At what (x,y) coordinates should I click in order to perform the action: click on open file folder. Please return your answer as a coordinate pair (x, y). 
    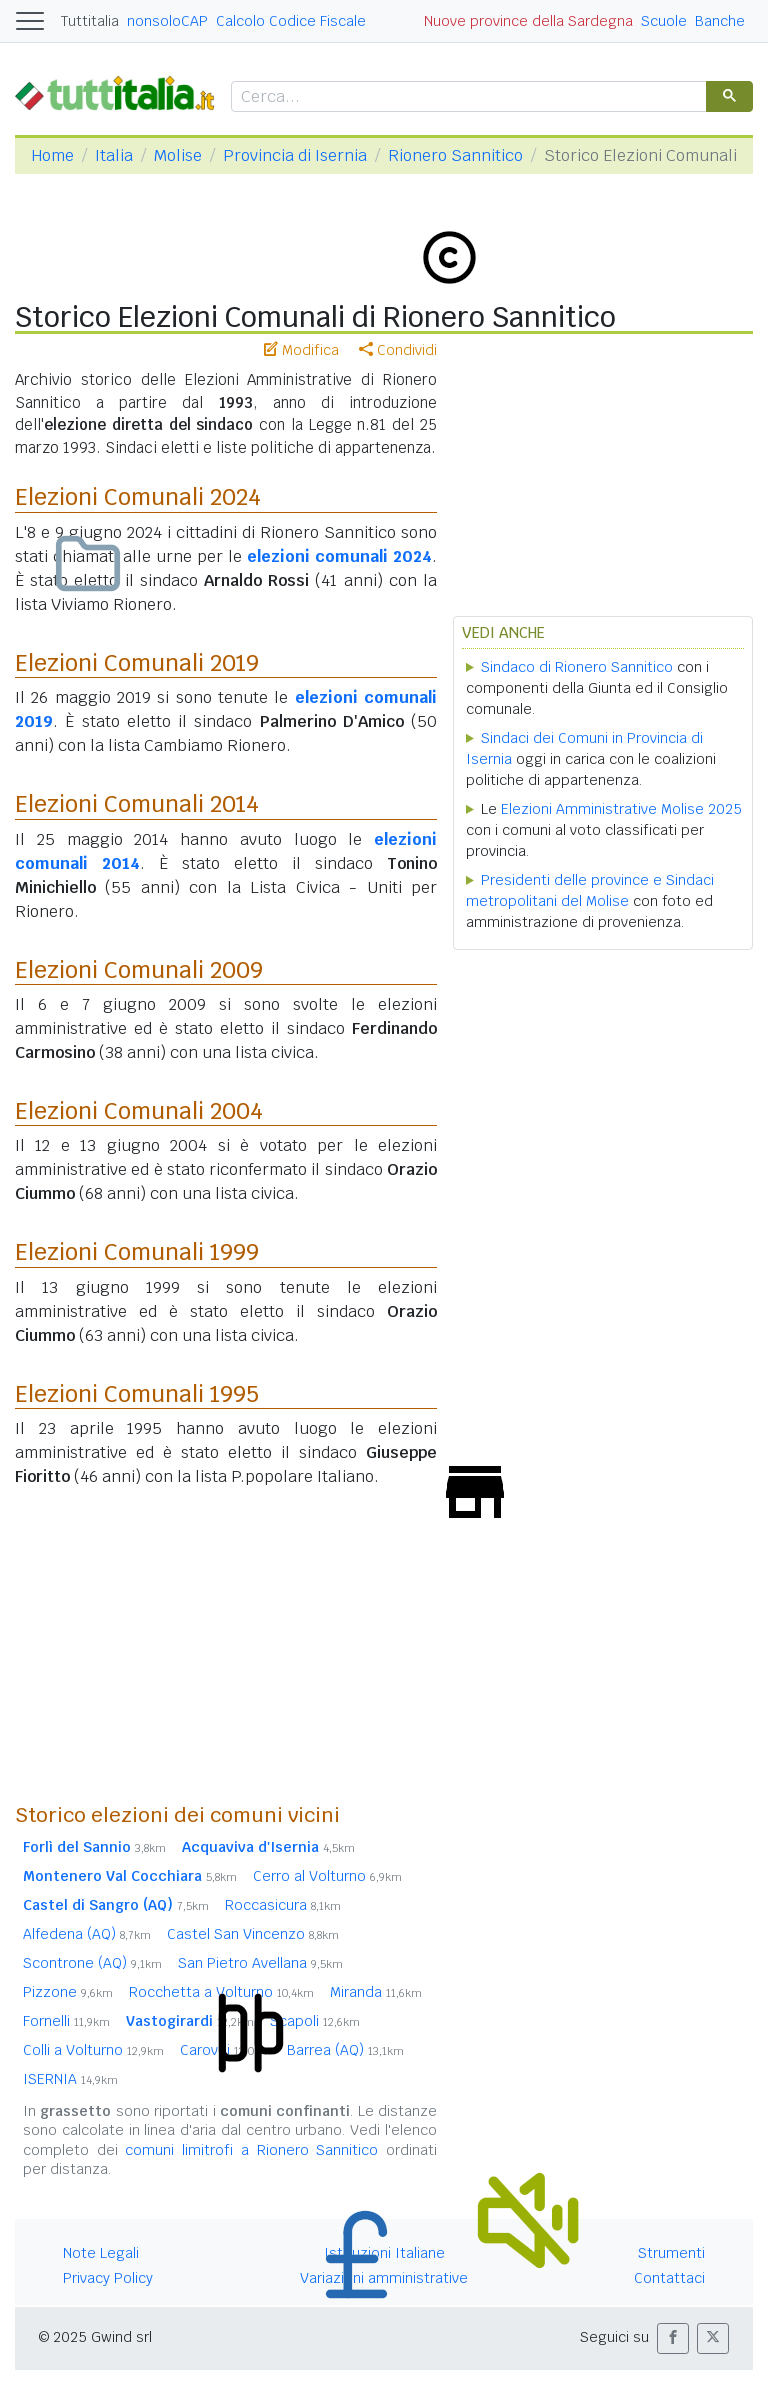
    Looking at the image, I should click on (88, 565).